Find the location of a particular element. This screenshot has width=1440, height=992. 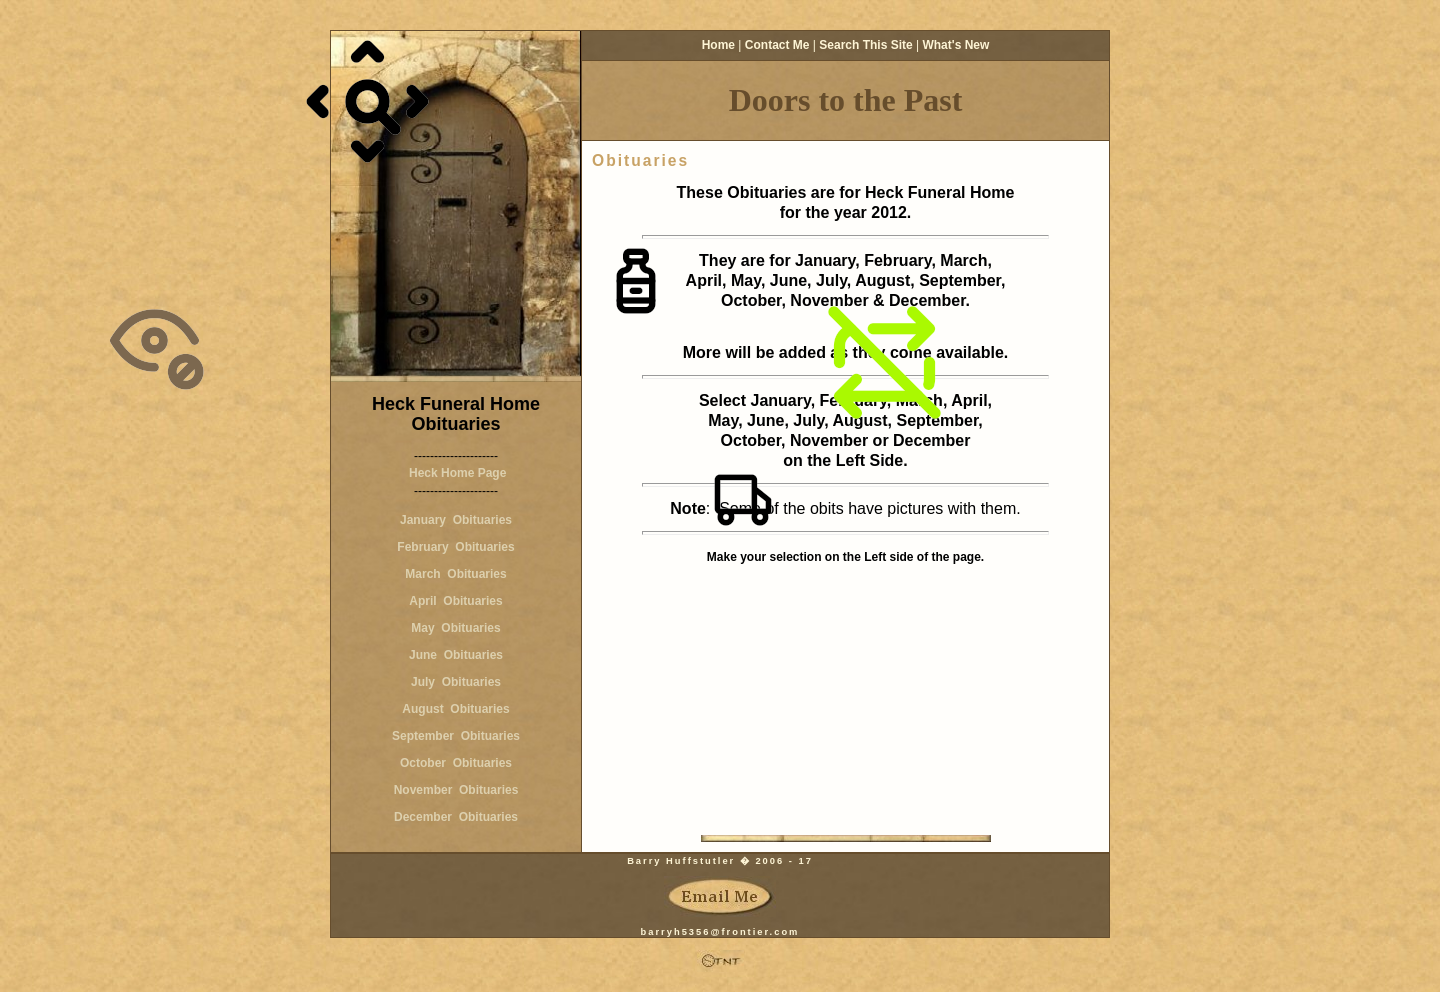

view vaccine or medication information is located at coordinates (636, 281).